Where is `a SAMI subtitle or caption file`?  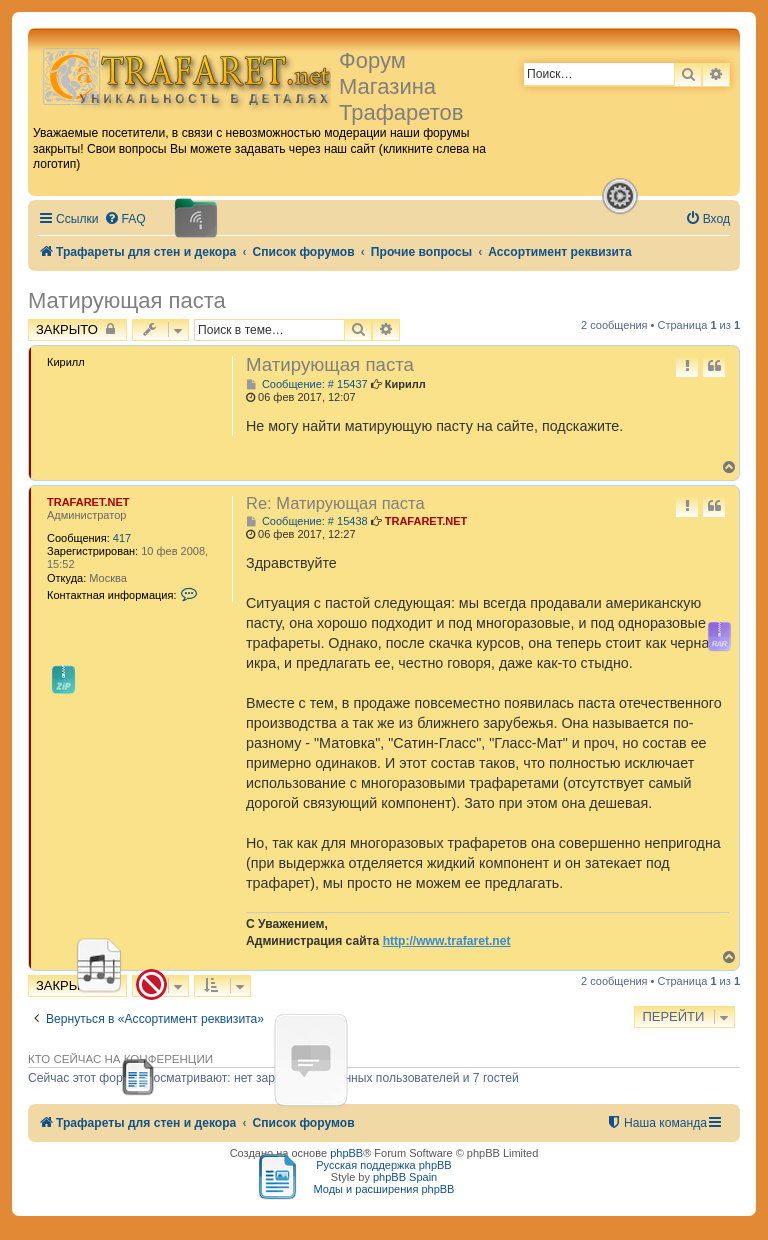
a SAMI subtitle or caption file is located at coordinates (311, 1060).